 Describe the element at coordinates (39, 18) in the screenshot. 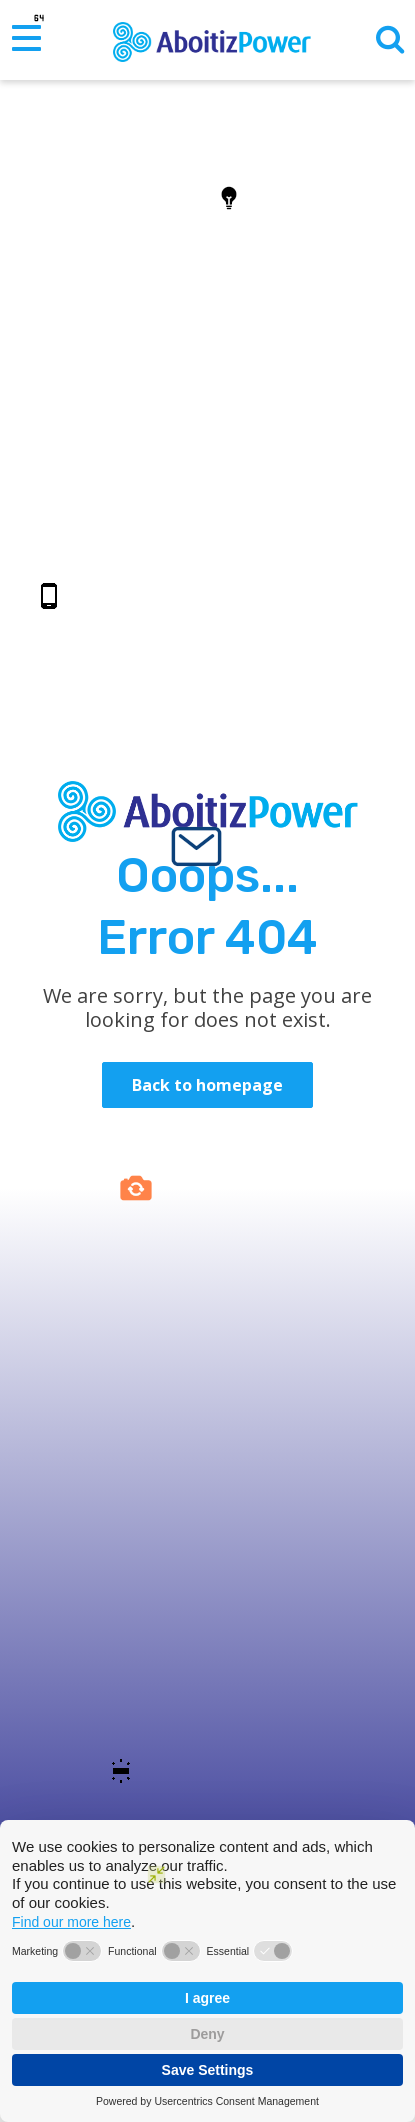

I see `indicates a 64-bit system or application` at that location.